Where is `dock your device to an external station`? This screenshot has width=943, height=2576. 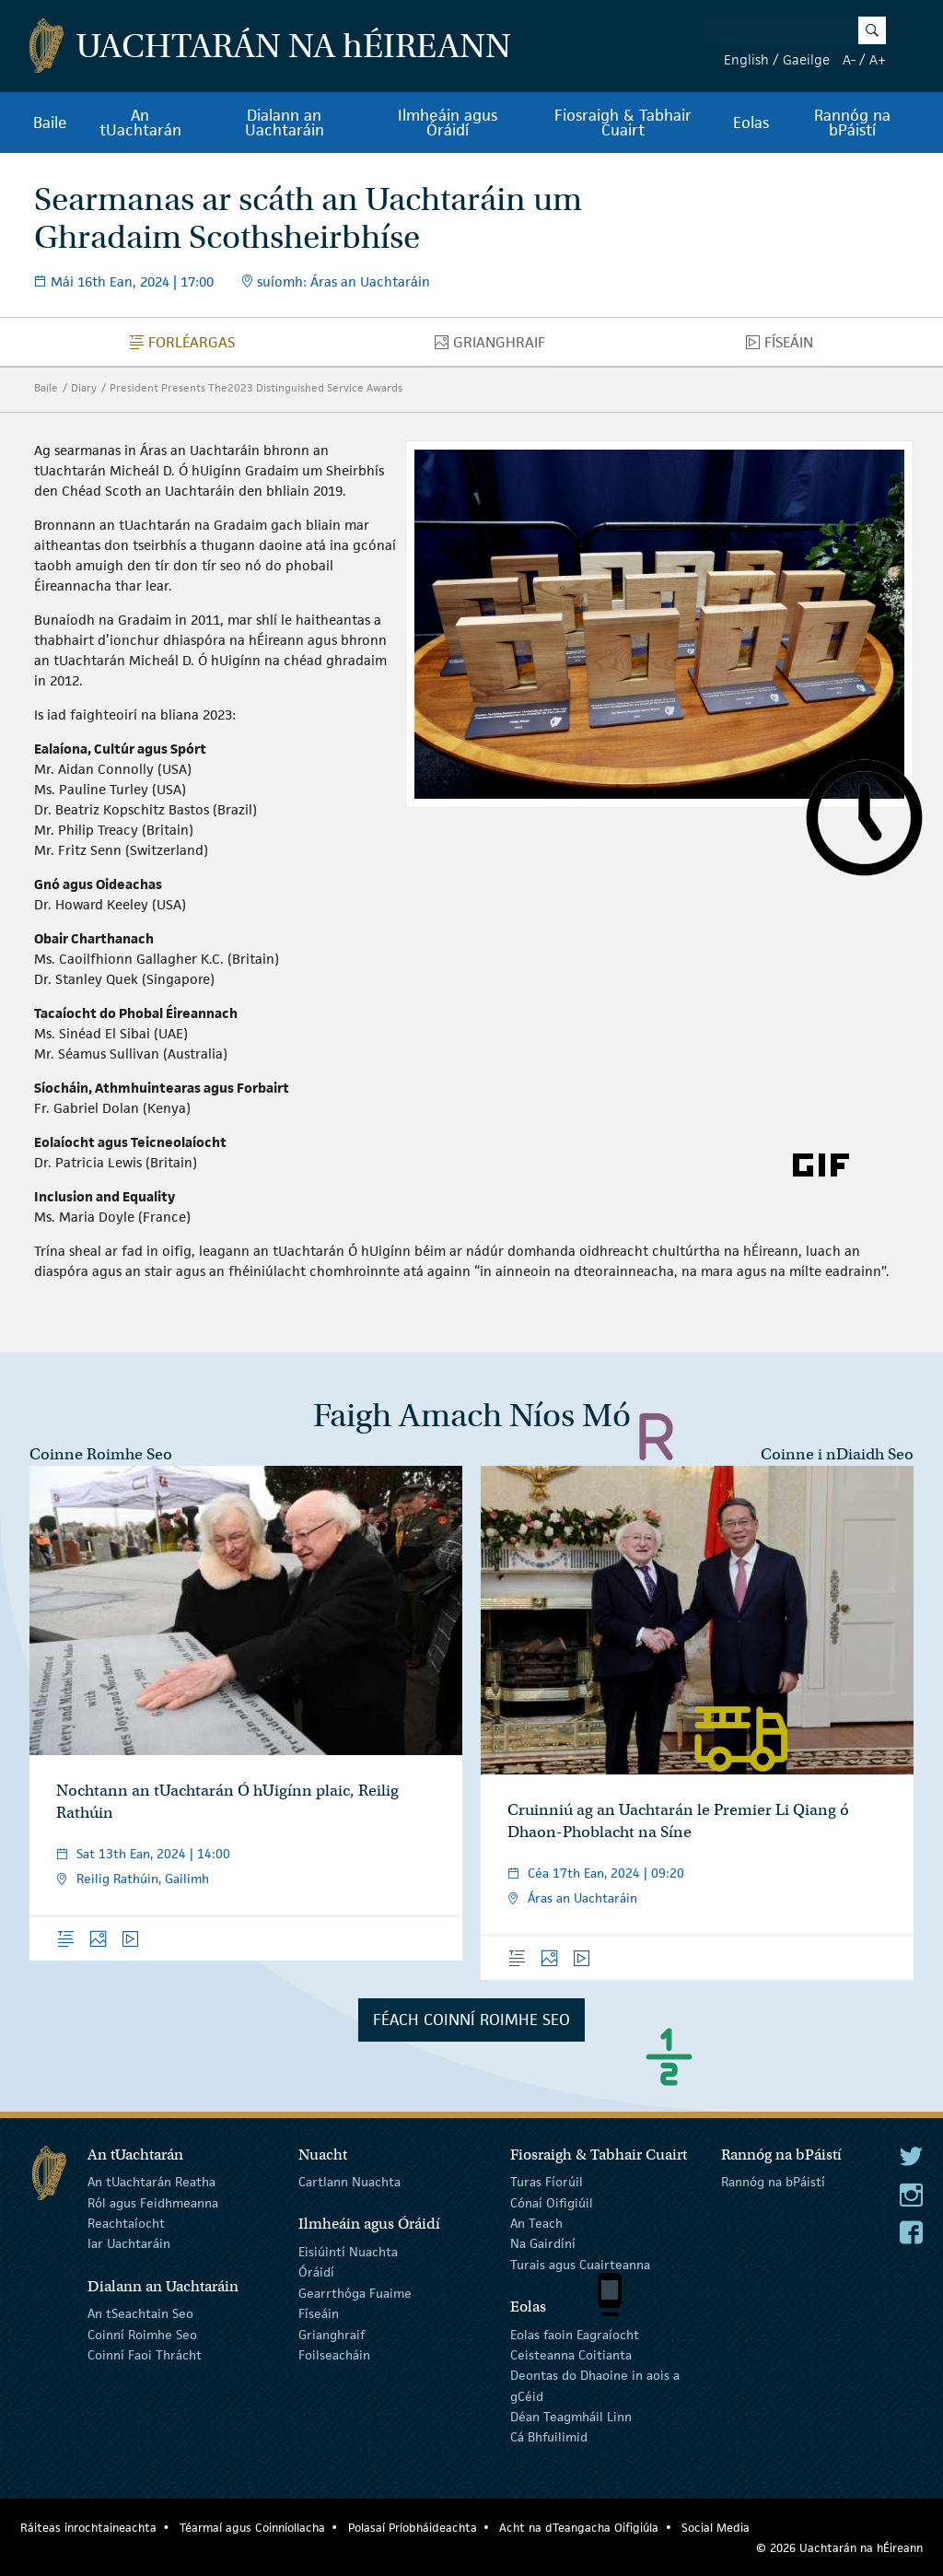
dock your device to an external station is located at coordinates (610, 2294).